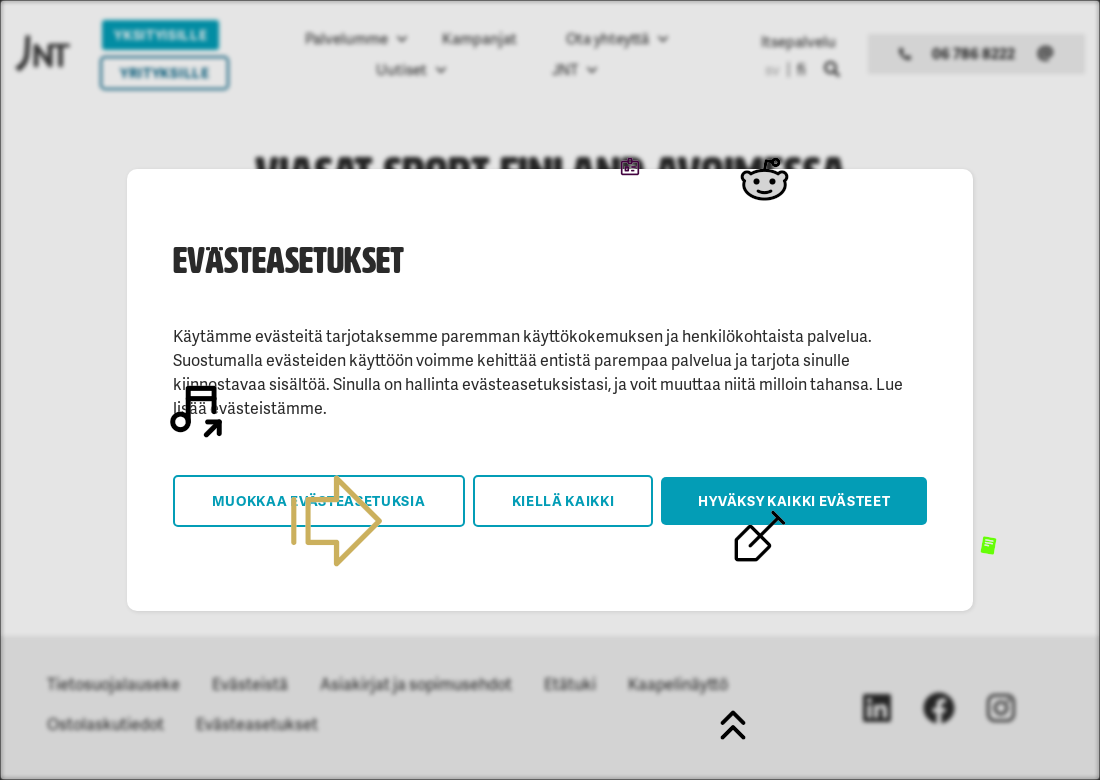 The width and height of the screenshot is (1100, 780). I want to click on view or access your resume/CV, so click(988, 545).